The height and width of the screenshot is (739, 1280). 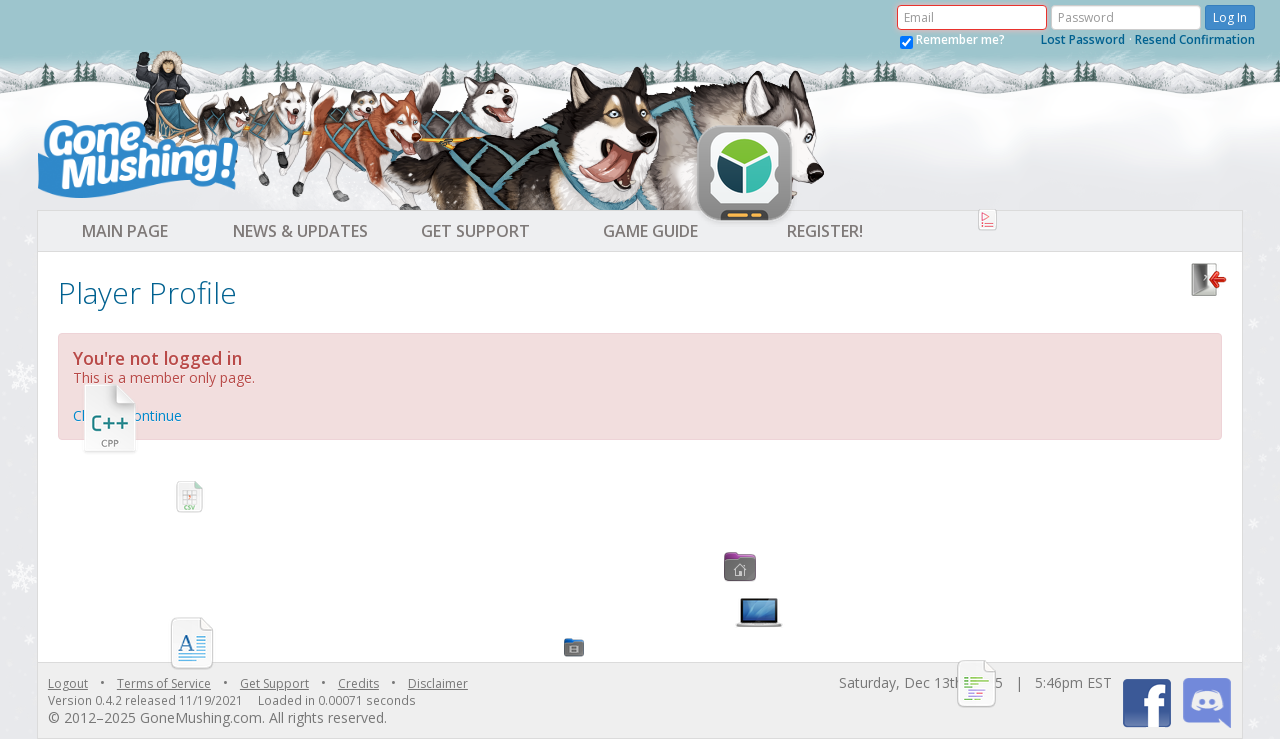 What do you see at coordinates (744, 174) in the screenshot?
I see `open disk partitioning utility` at bounding box center [744, 174].